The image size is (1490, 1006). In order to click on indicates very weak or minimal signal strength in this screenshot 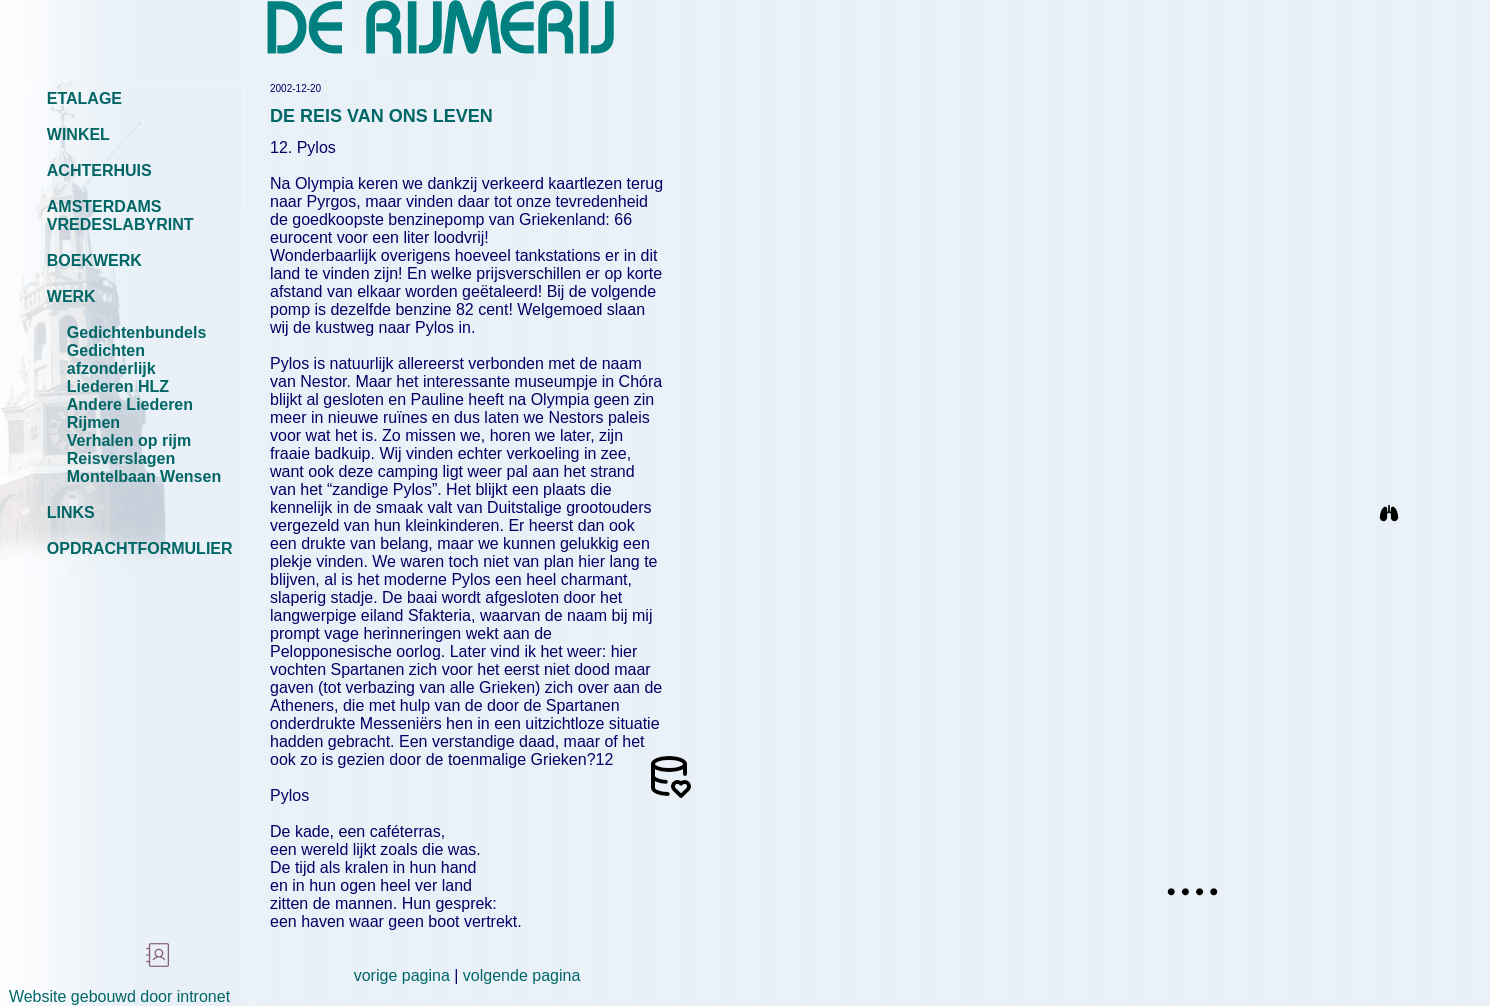, I will do `click(1192, 870)`.